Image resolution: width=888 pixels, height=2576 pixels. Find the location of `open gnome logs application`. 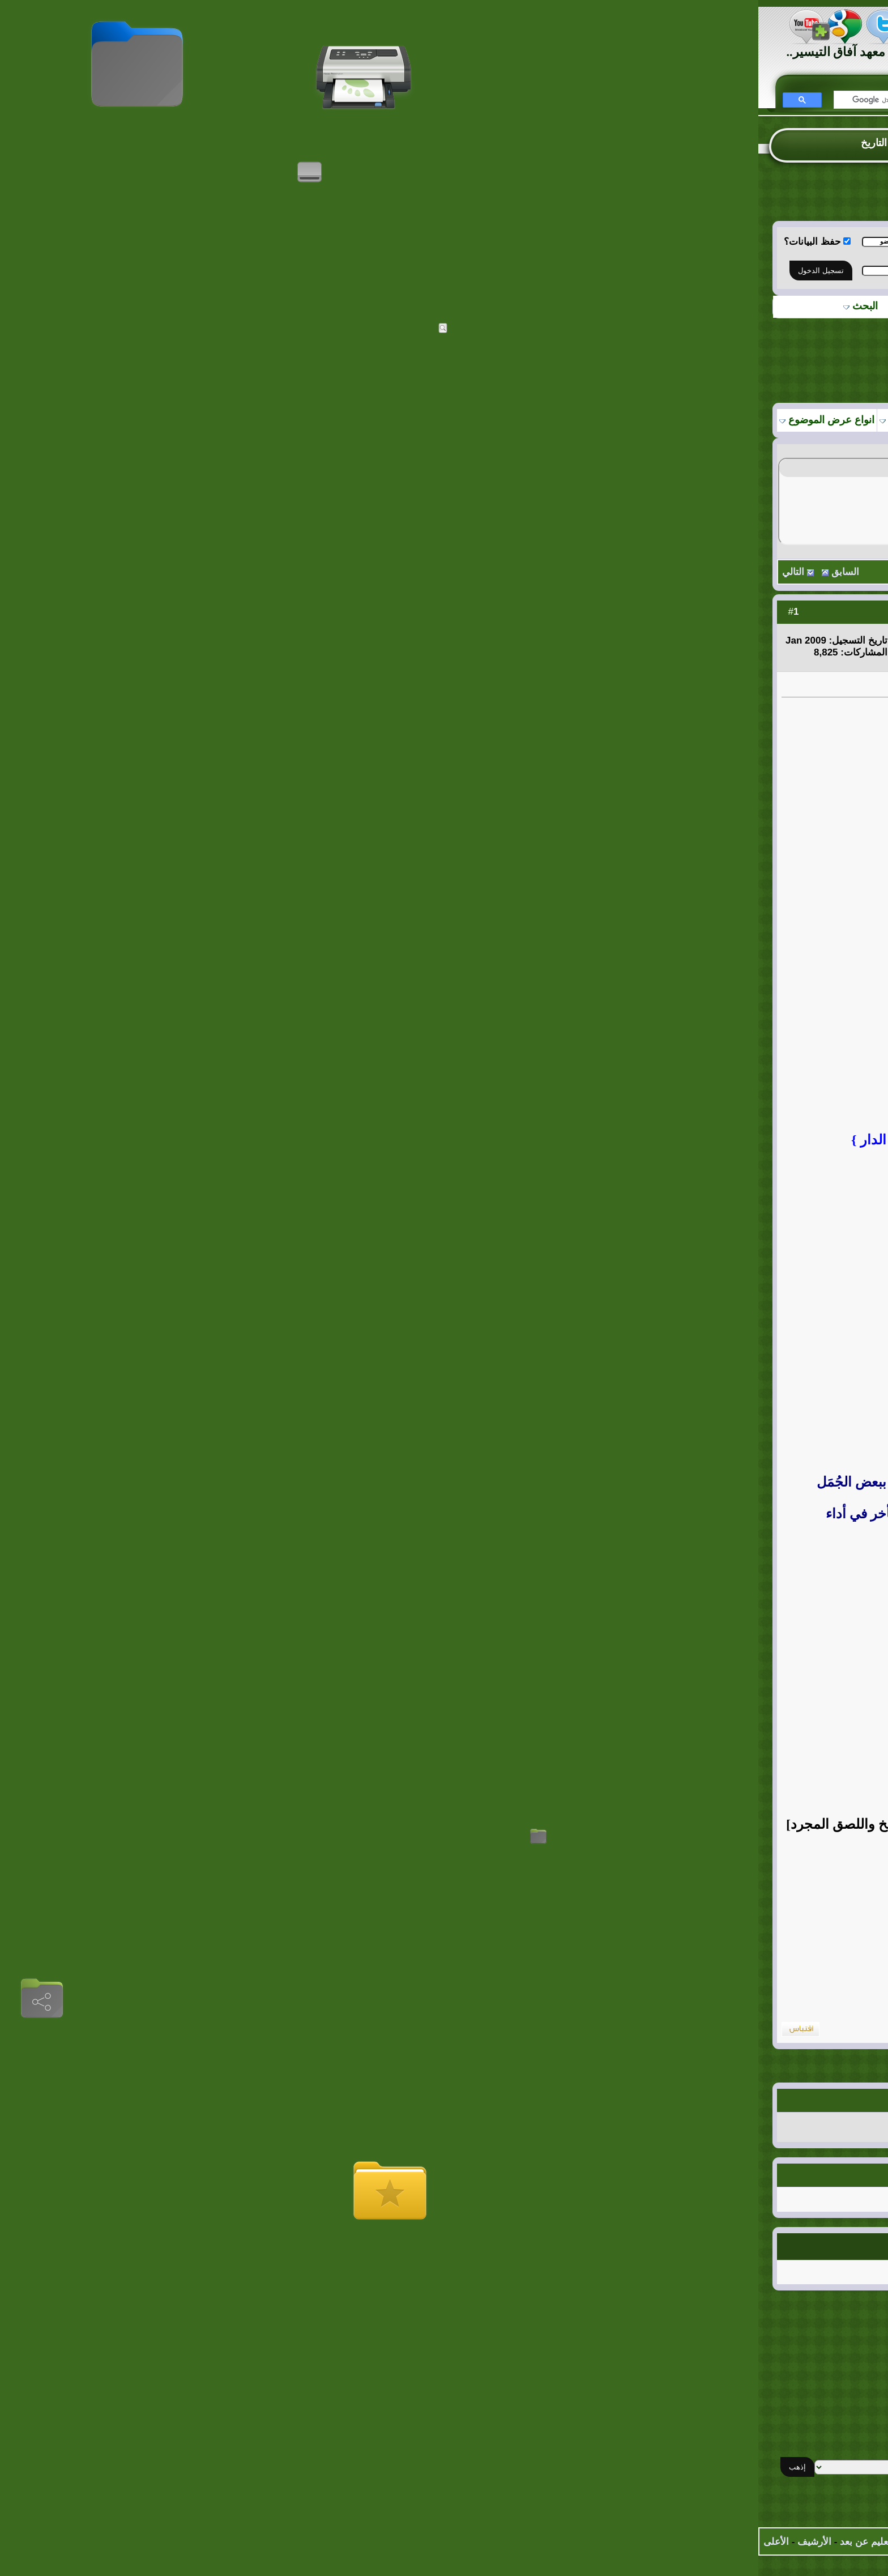

open gnome logs application is located at coordinates (443, 328).